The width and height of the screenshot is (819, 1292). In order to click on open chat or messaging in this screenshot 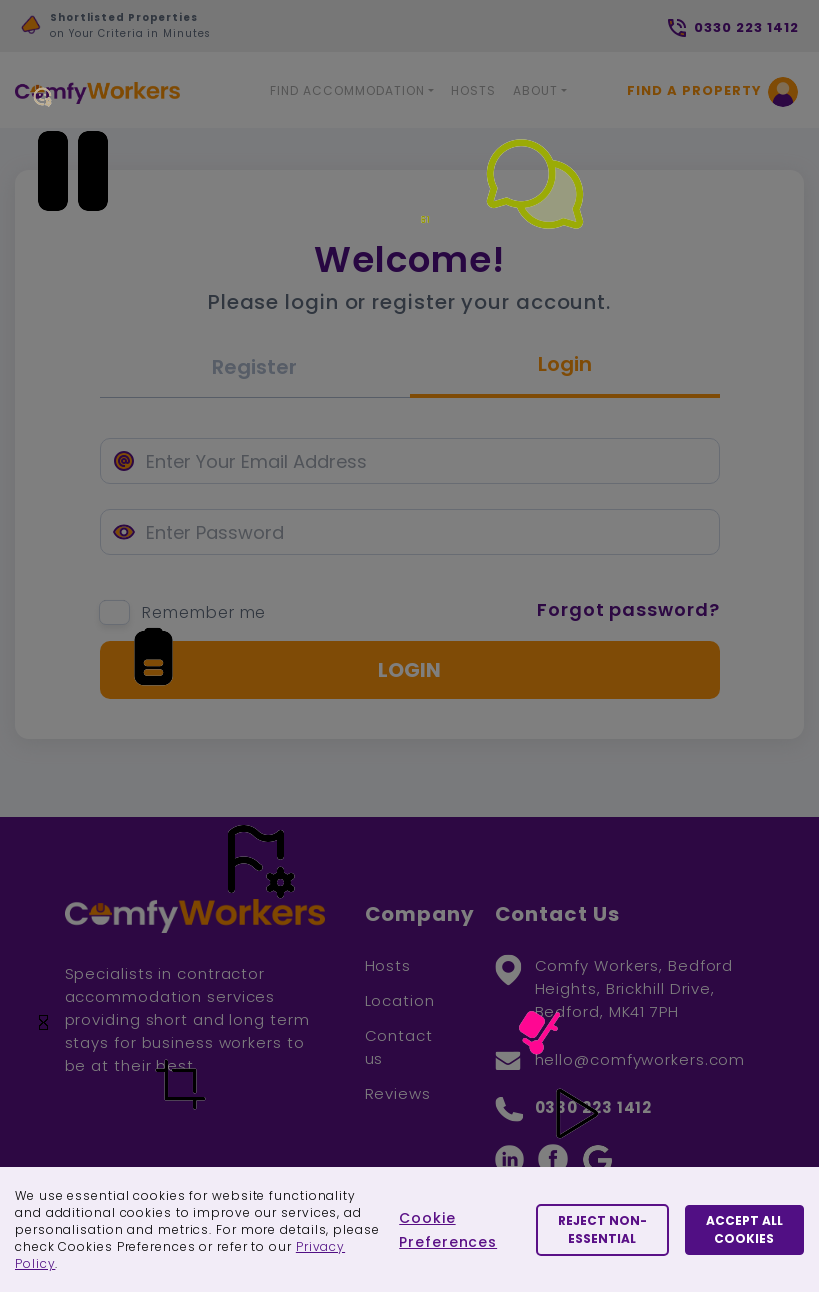, I will do `click(535, 184)`.